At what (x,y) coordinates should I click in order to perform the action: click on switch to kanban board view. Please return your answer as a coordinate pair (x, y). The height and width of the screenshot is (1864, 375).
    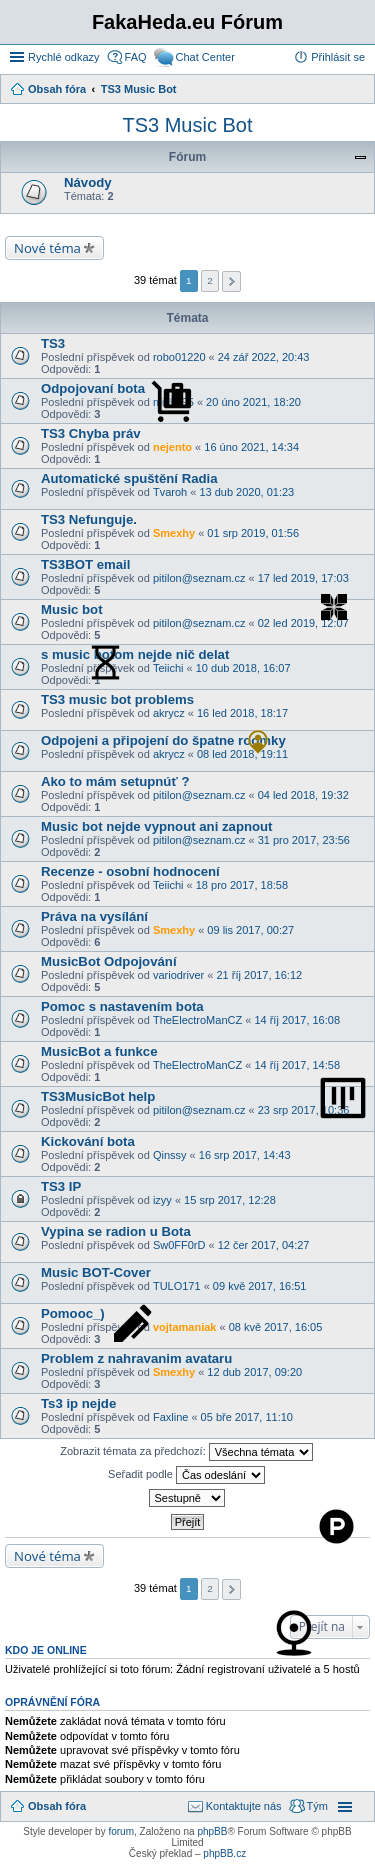
    Looking at the image, I should click on (343, 1098).